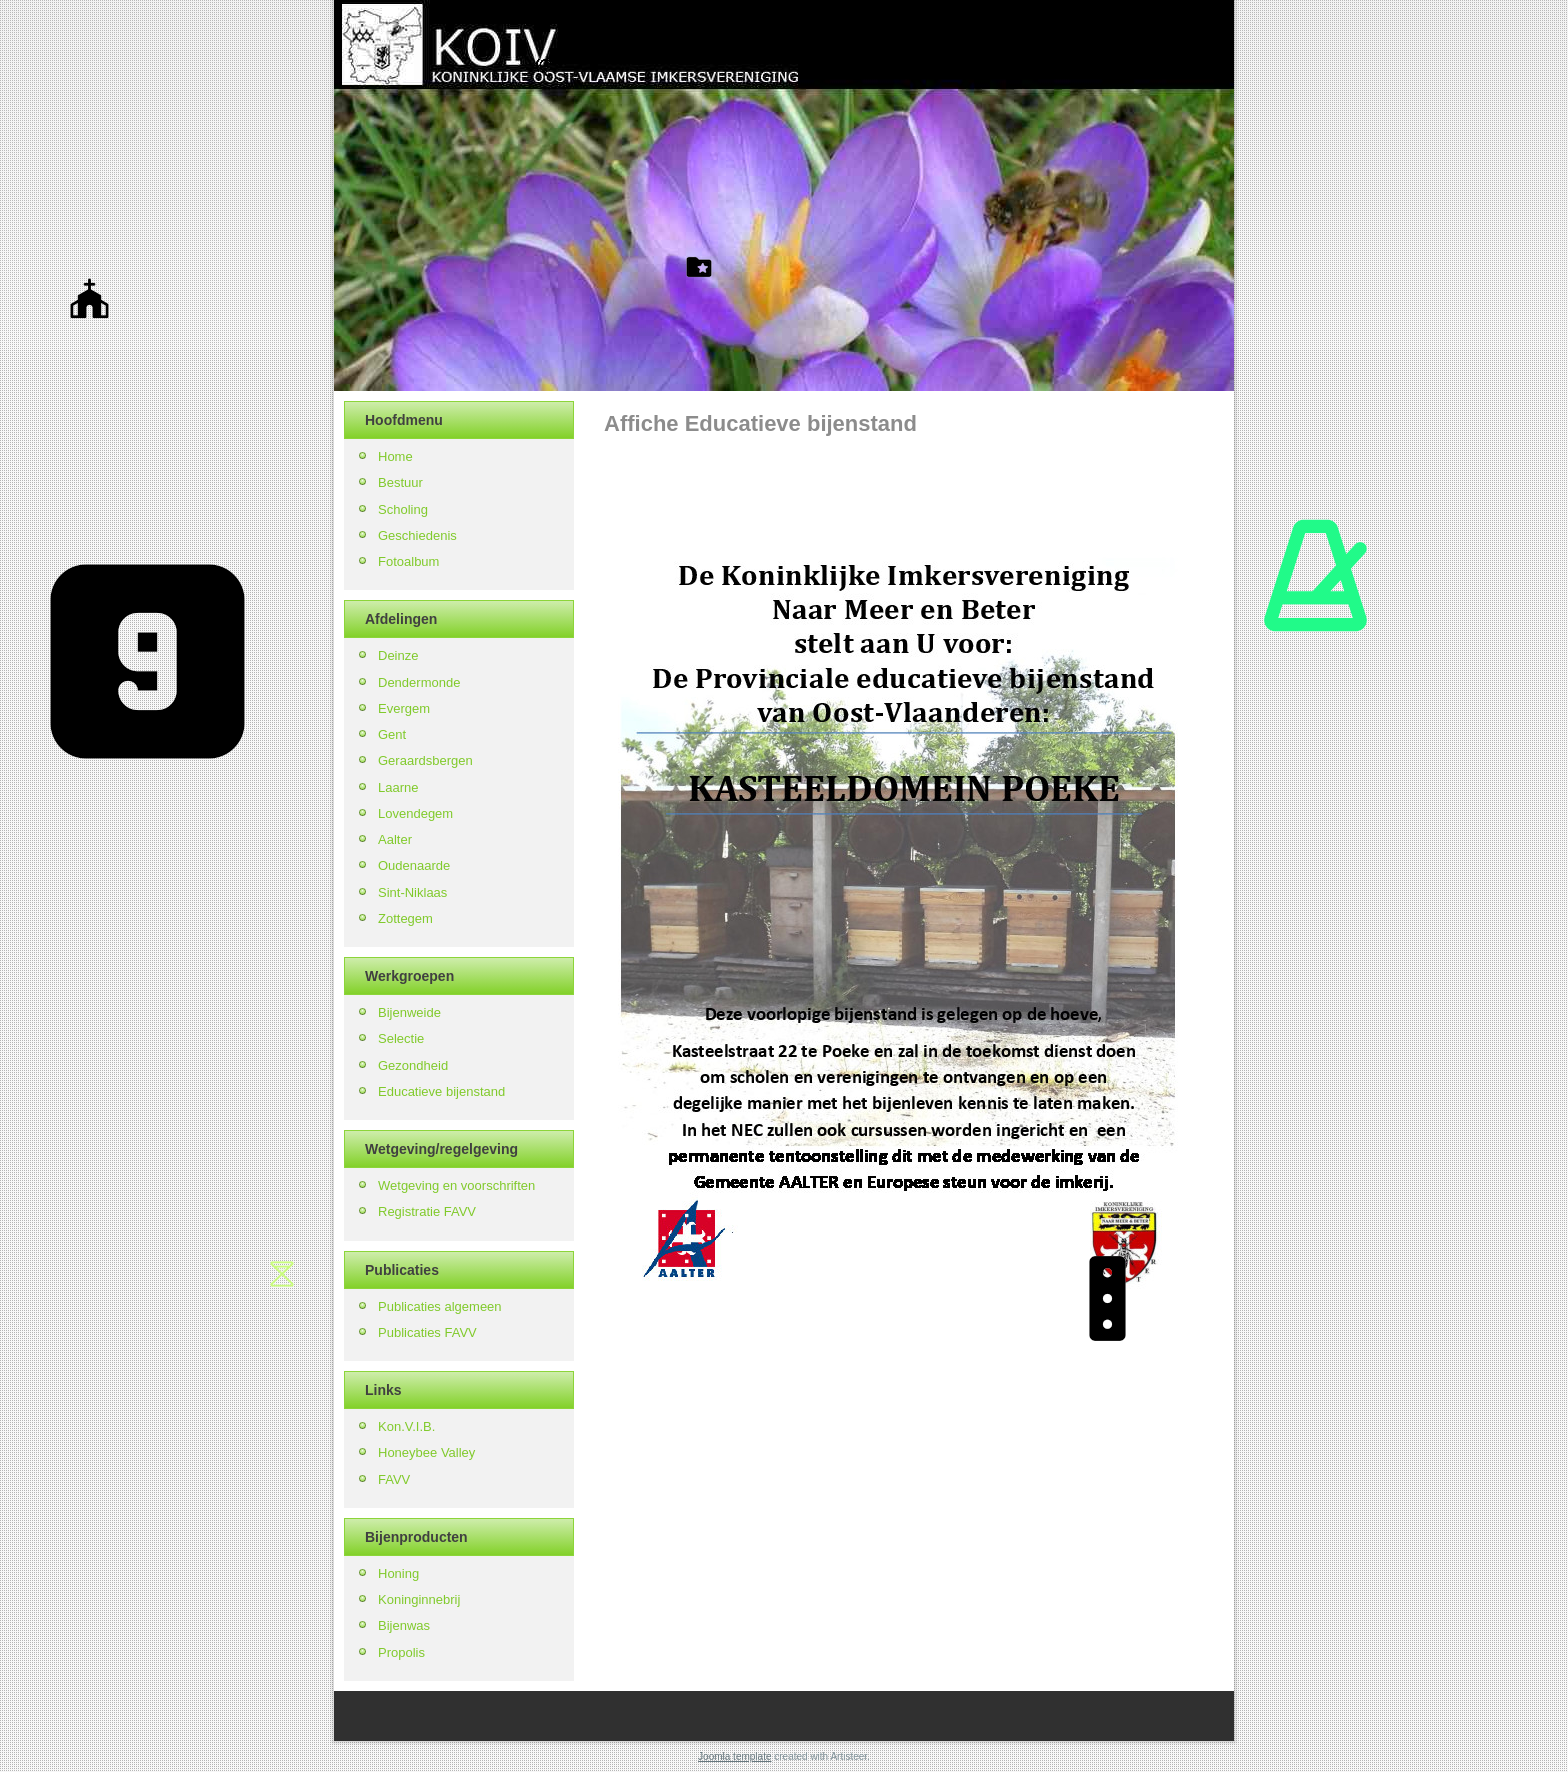  What do you see at coordinates (147, 661) in the screenshot?
I see `select page or item number 9` at bounding box center [147, 661].